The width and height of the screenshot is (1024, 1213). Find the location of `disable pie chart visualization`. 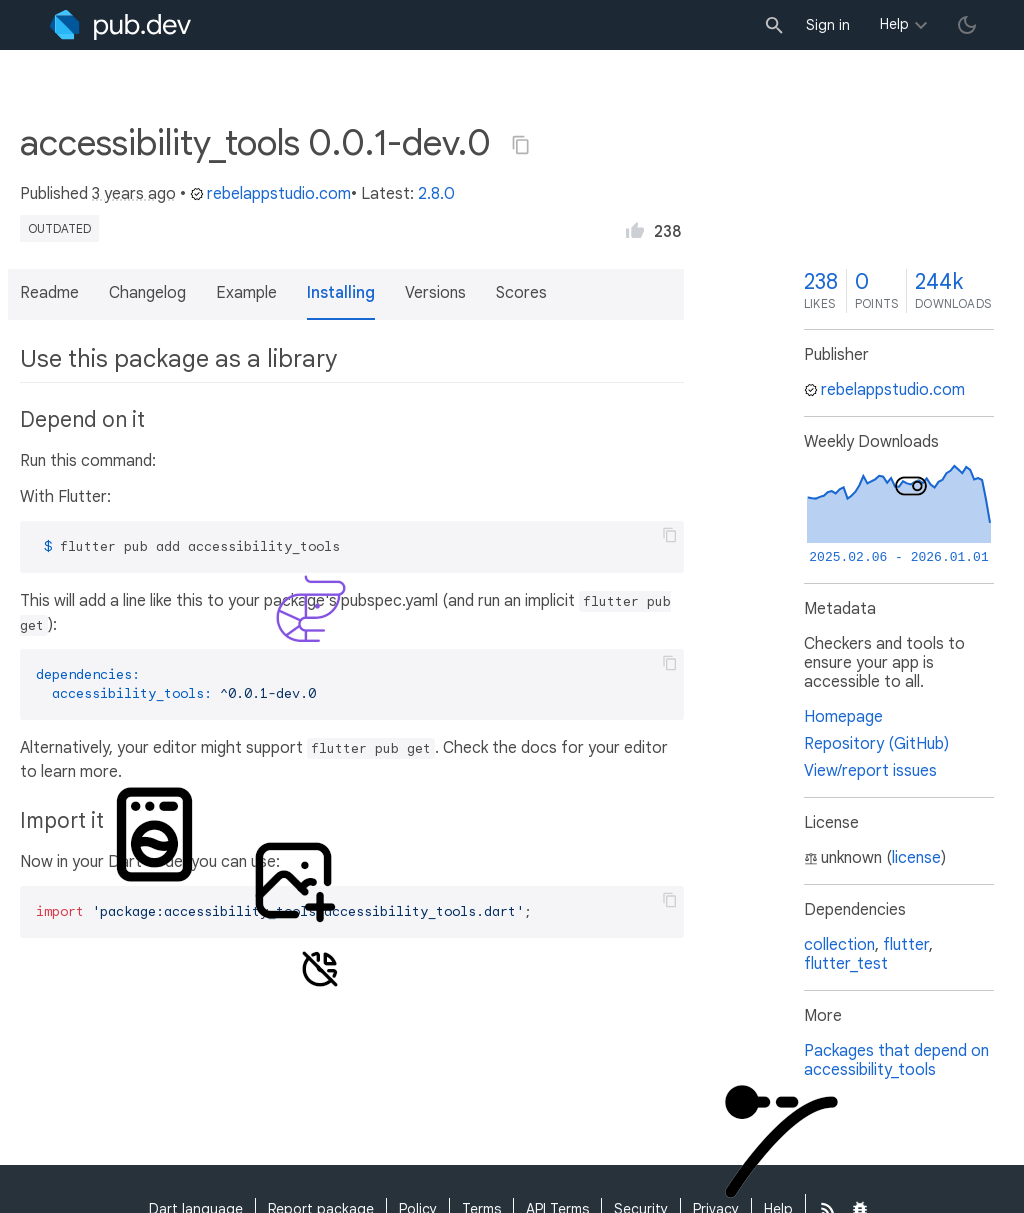

disable pie chart visualization is located at coordinates (320, 969).